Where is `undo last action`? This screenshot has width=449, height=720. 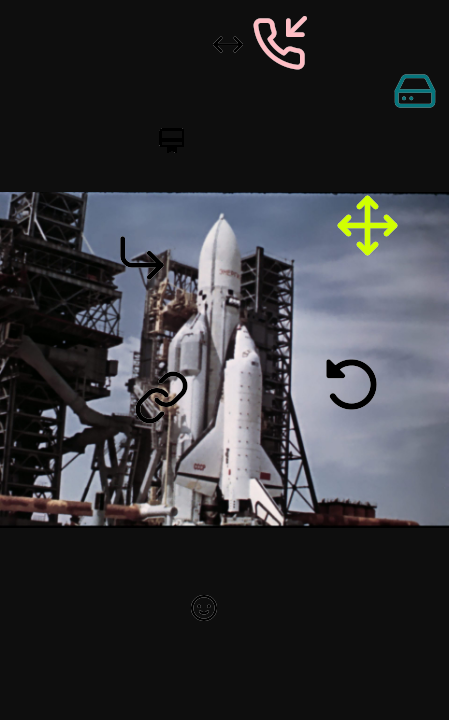 undo last action is located at coordinates (351, 384).